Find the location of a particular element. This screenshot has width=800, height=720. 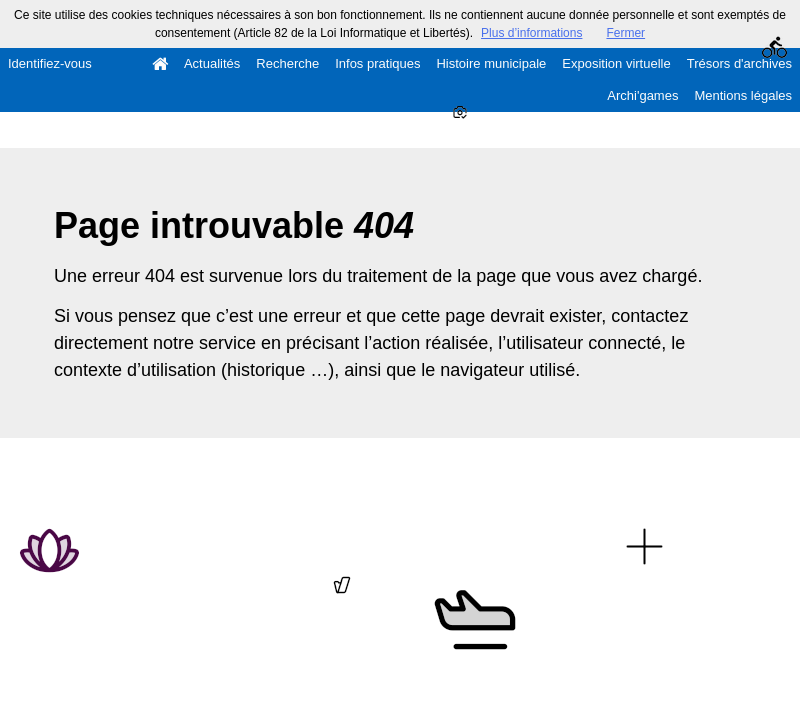

photo successfully uploaded or verified is located at coordinates (460, 112).